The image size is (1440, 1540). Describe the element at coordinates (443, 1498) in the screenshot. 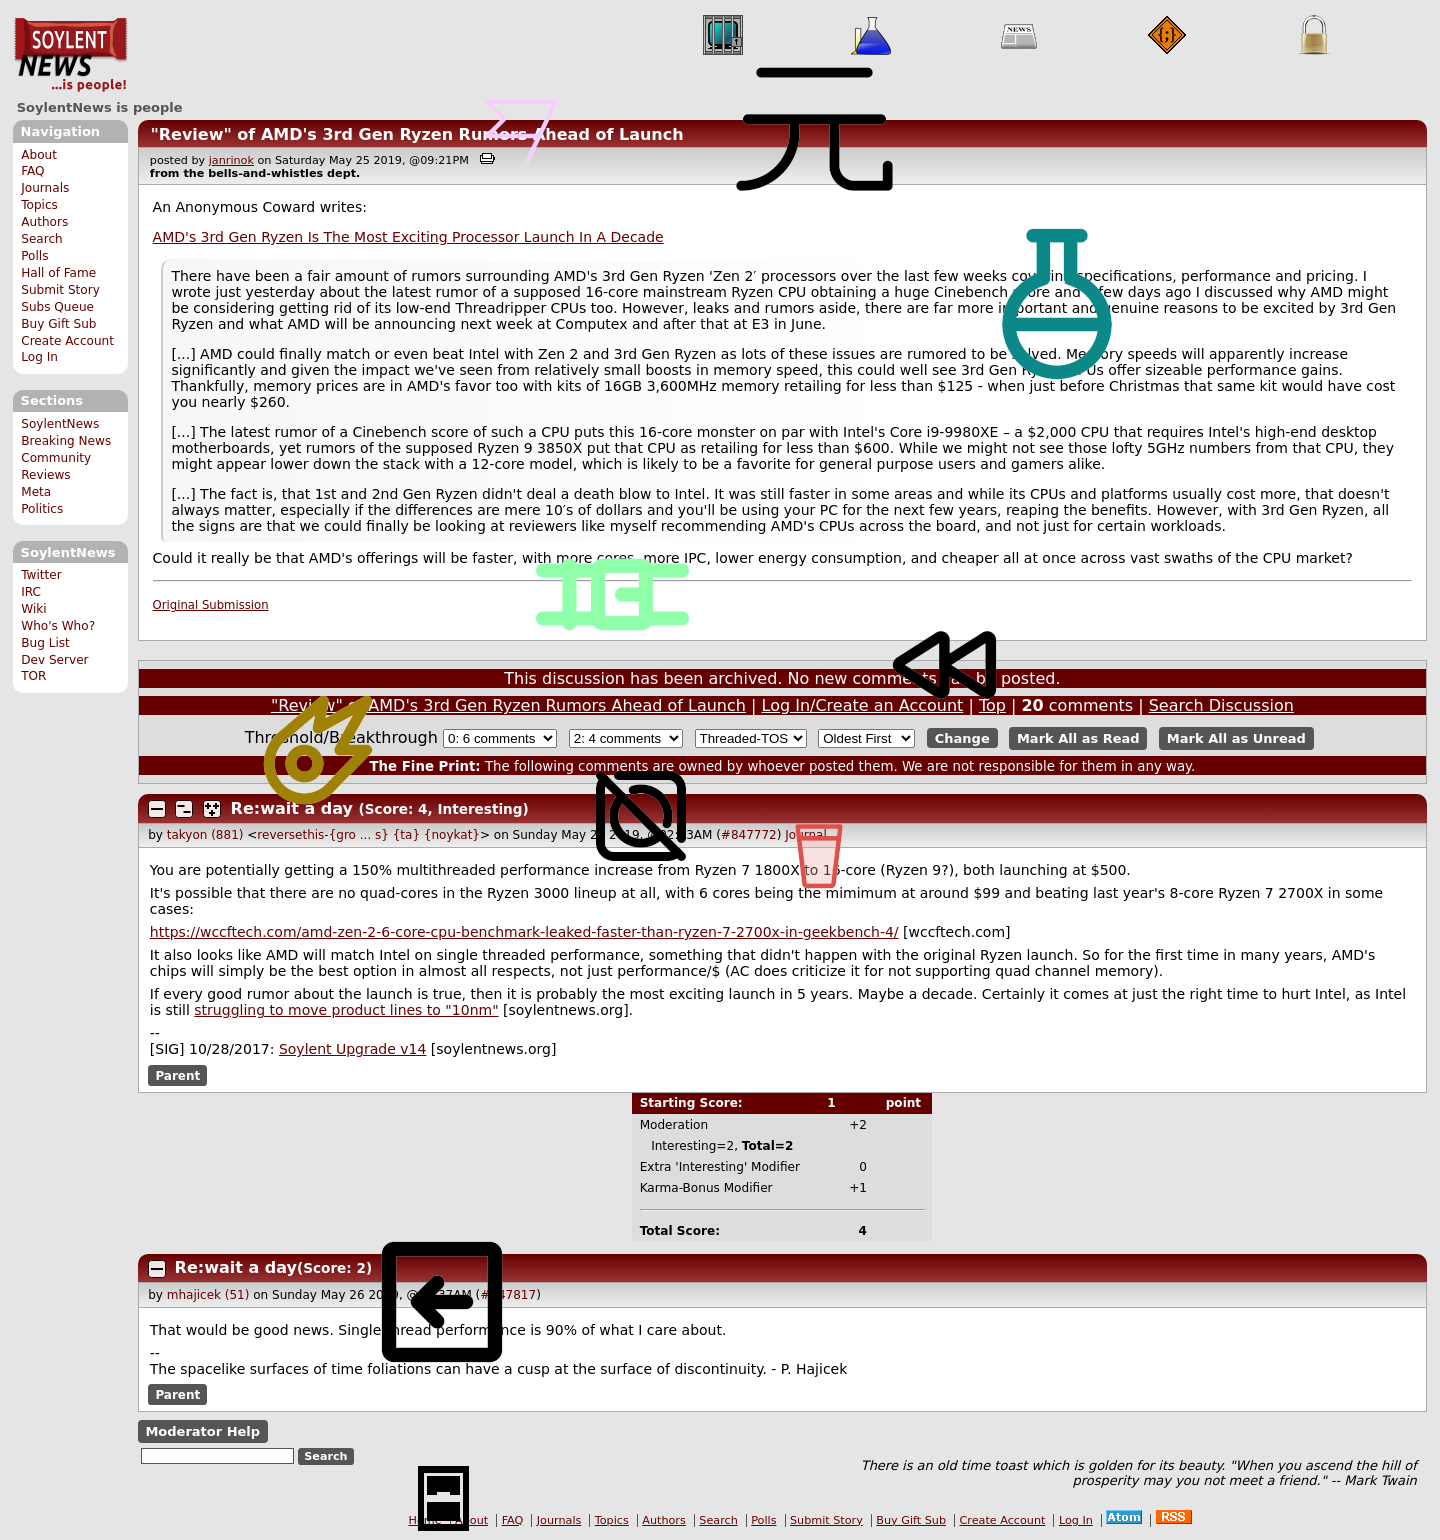

I see `window sensor status for smart home` at that location.